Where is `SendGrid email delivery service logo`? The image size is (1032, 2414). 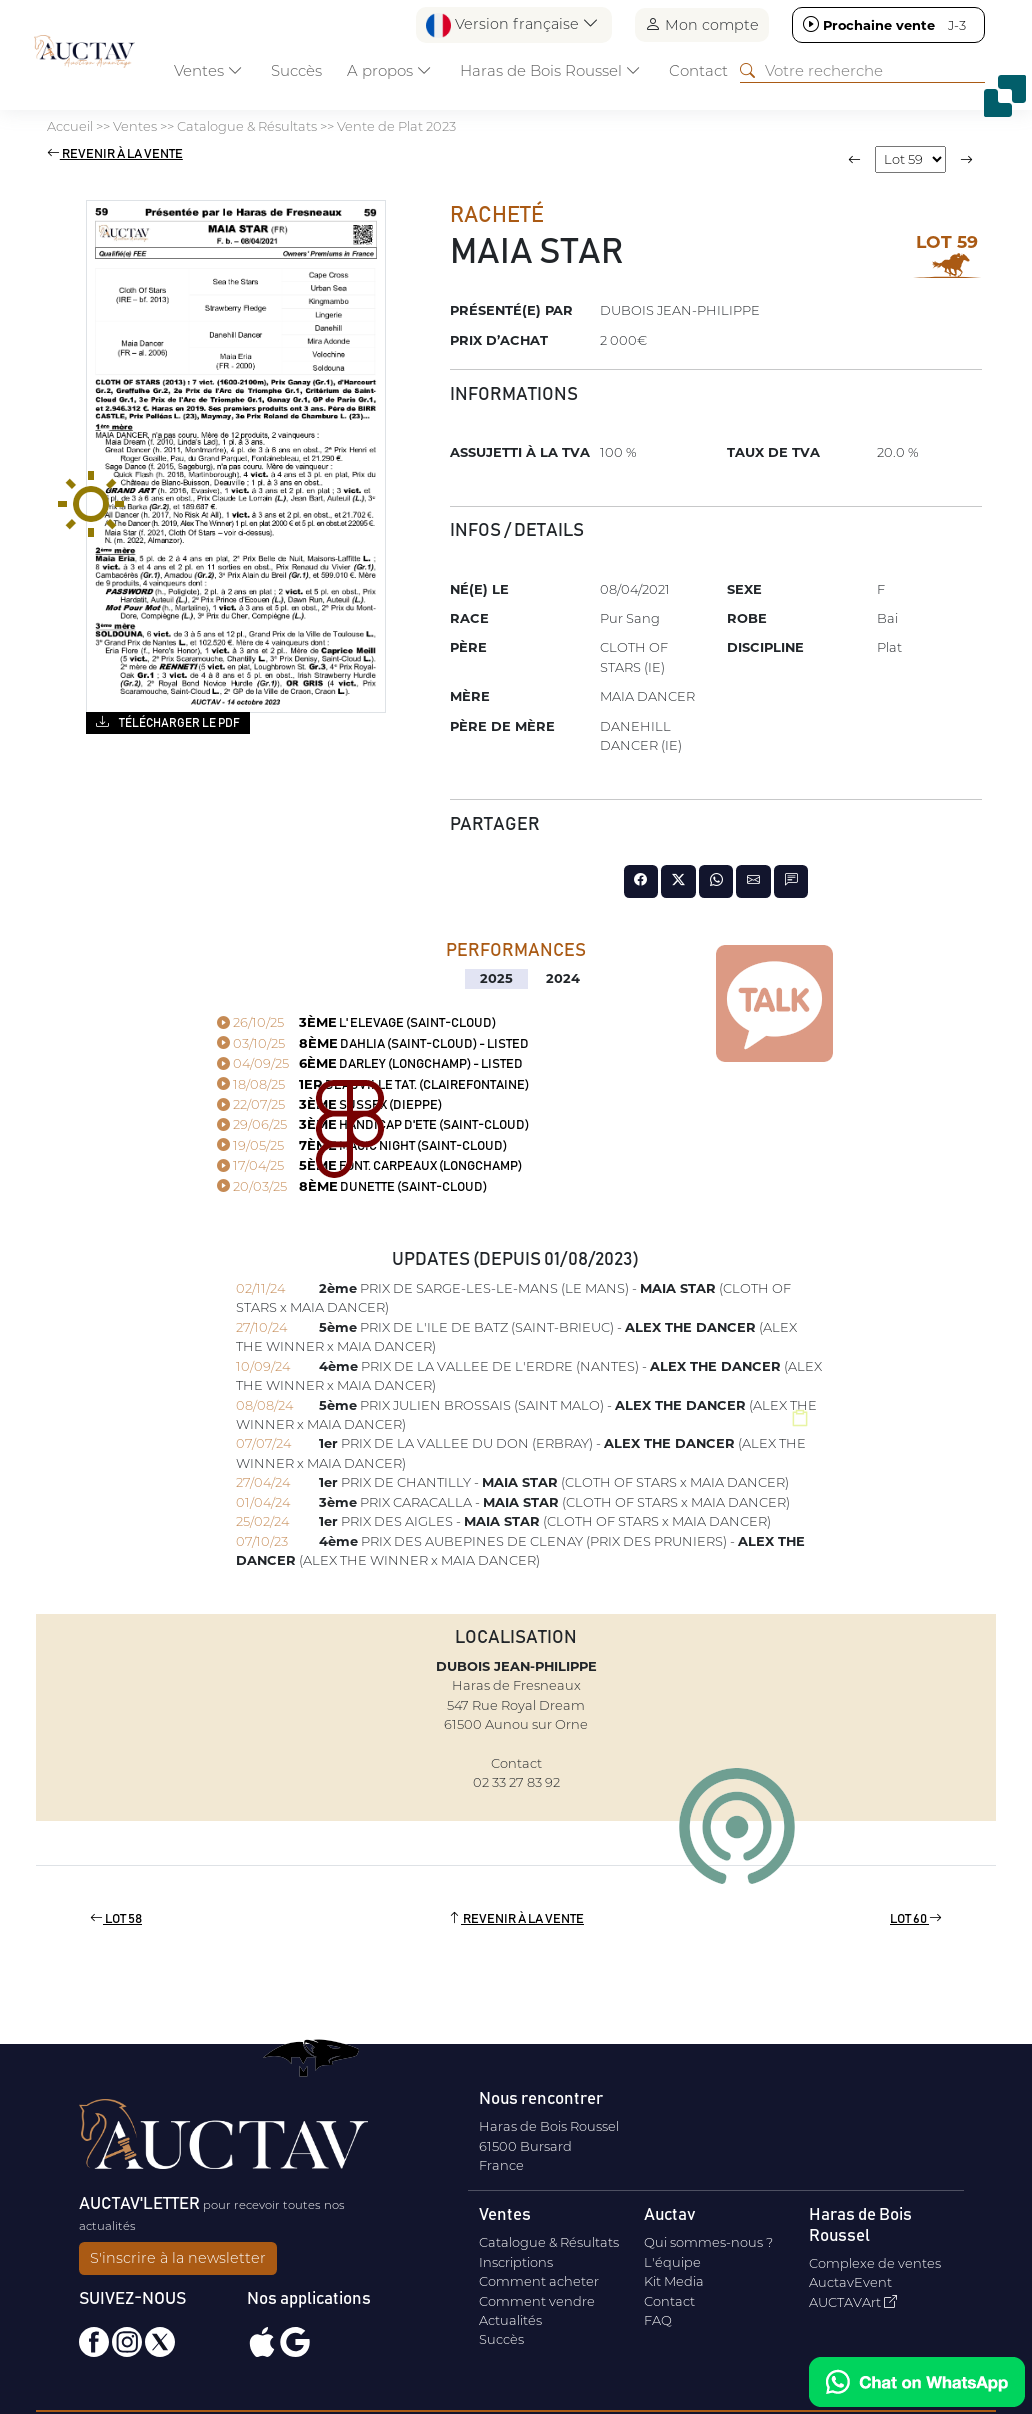 SendGrid email delivery service logo is located at coordinates (1005, 96).